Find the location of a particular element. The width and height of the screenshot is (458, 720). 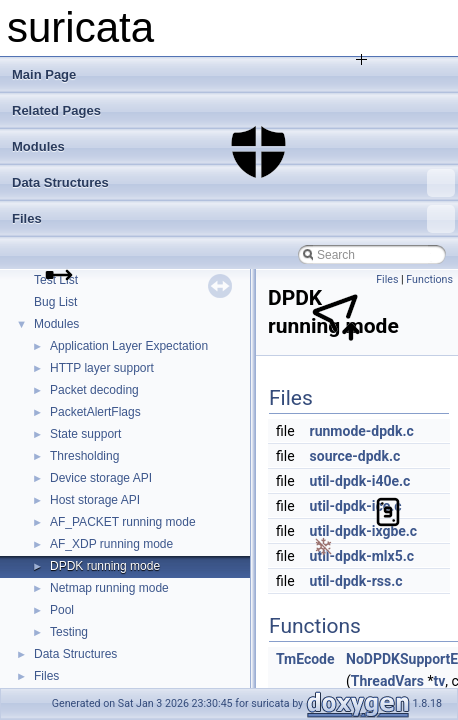

move item to the right is located at coordinates (59, 275).